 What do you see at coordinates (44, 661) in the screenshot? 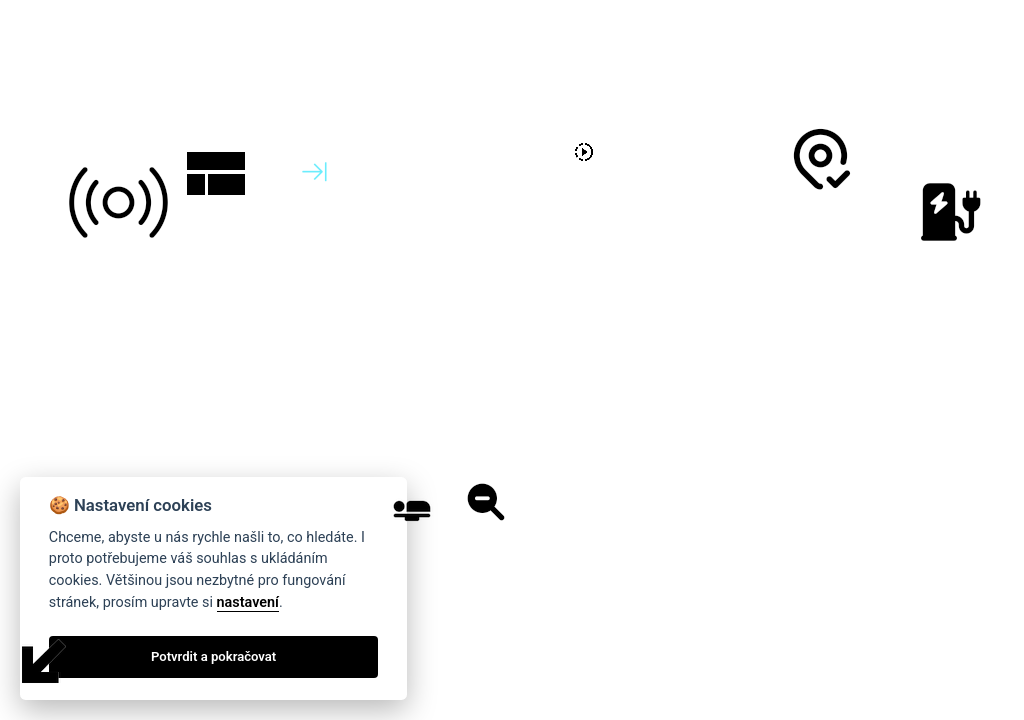
I see `transit entry or exit point on a map` at bounding box center [44, 661].